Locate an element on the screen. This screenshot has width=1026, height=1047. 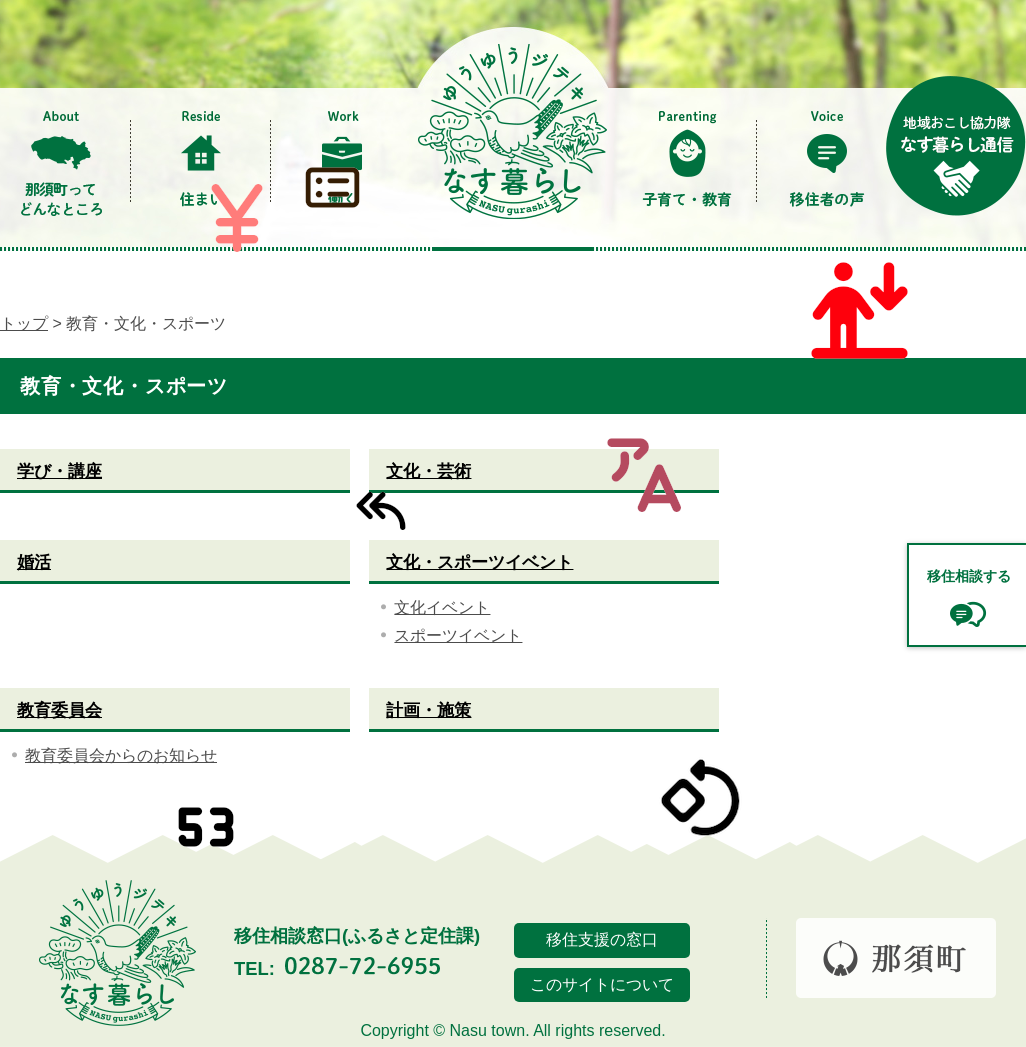
reply all to a message or email is located at coordinates (381, 511).